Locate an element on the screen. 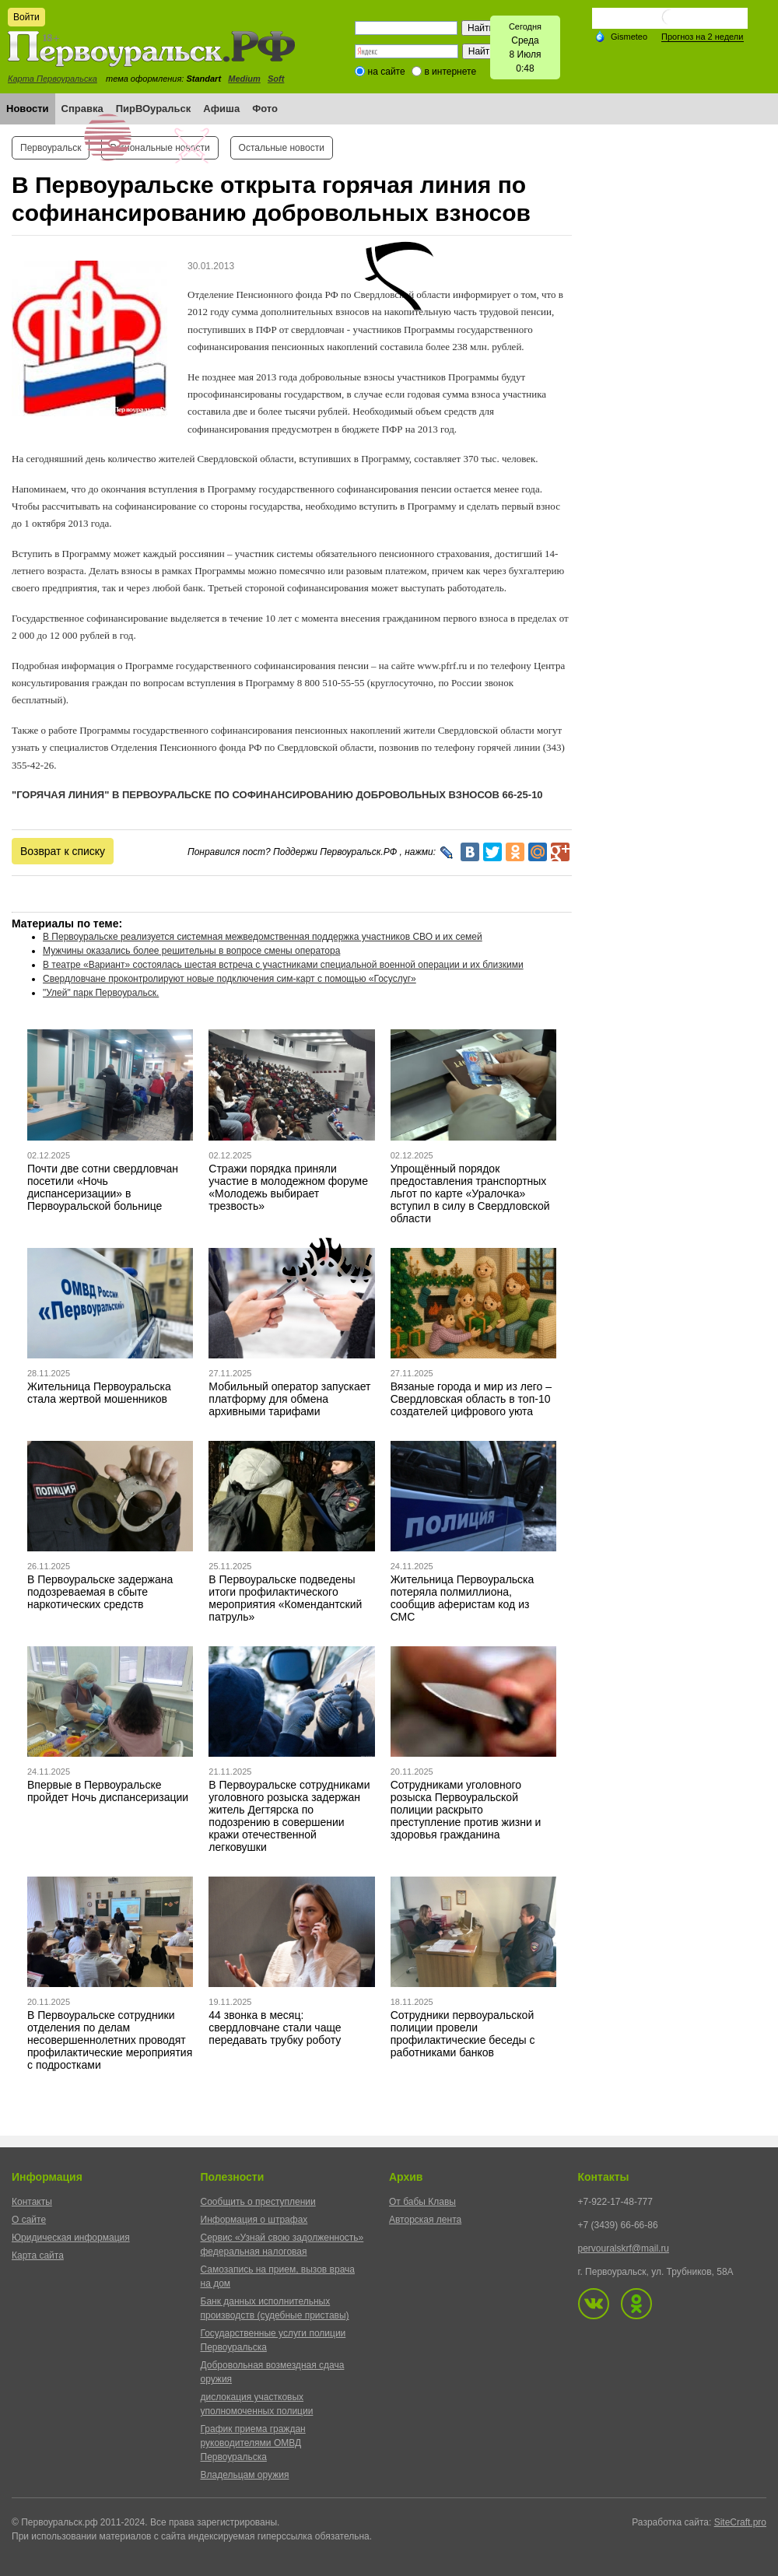 The width and height of the screenshot is (778, 2576). jupiter planet icon in a space or astronomy app is located at coordinates (107, 137).